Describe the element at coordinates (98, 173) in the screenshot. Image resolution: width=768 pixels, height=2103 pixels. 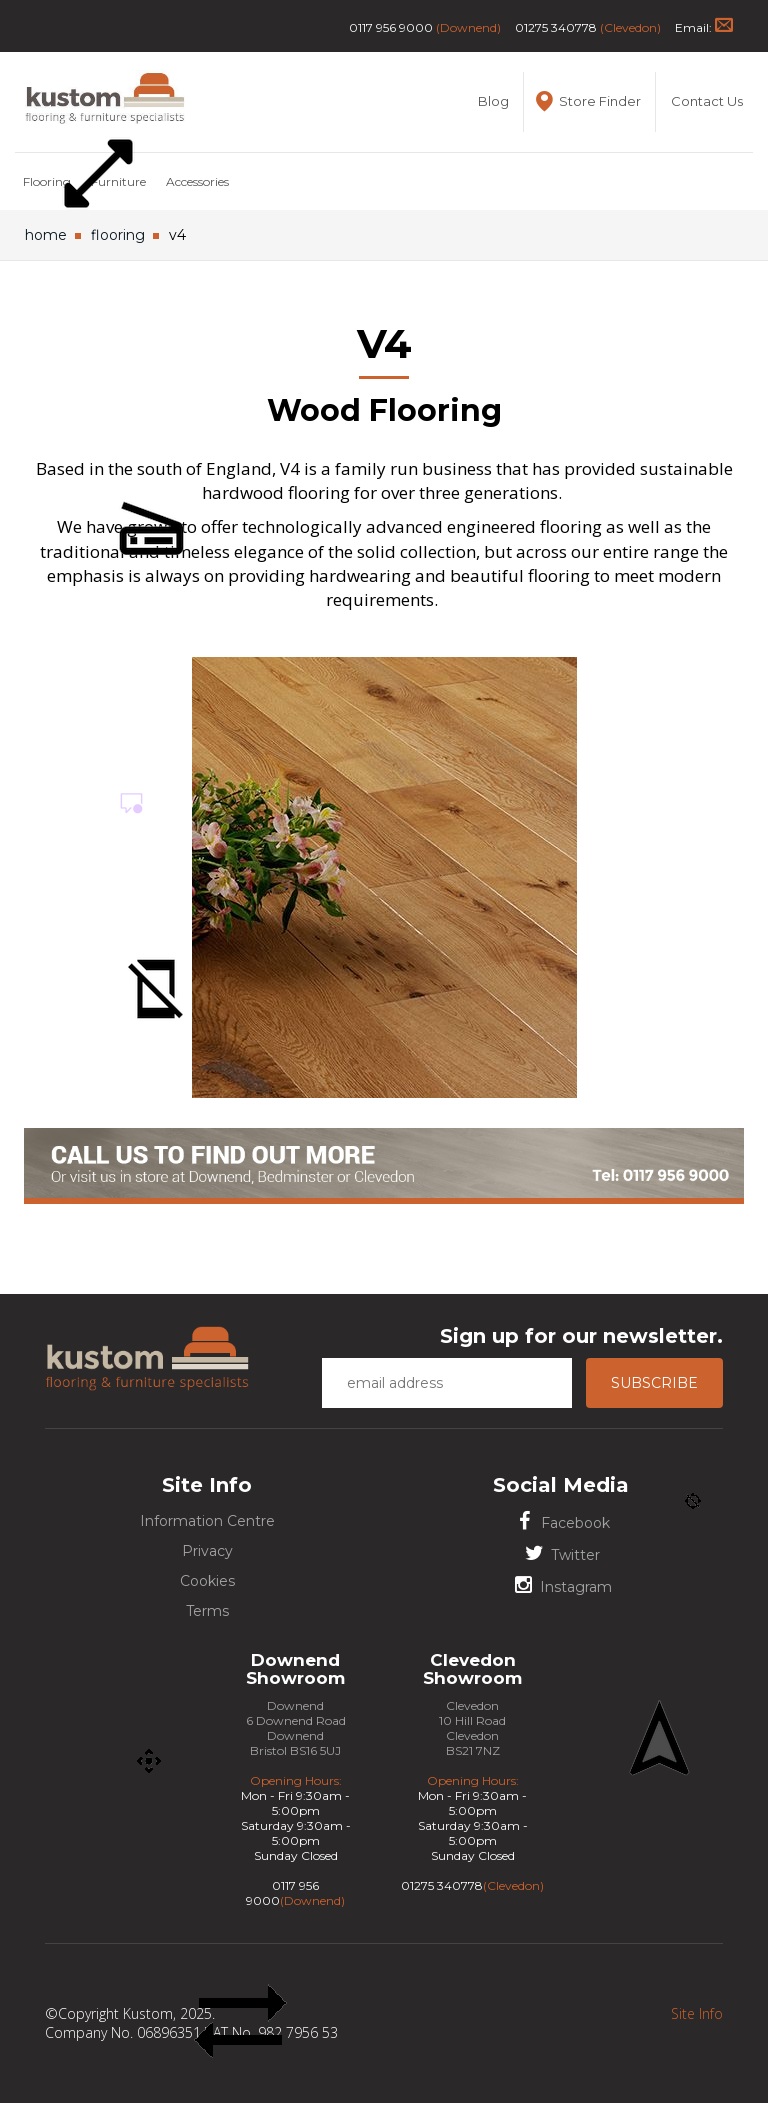
I see `expand to full screen` at that location.